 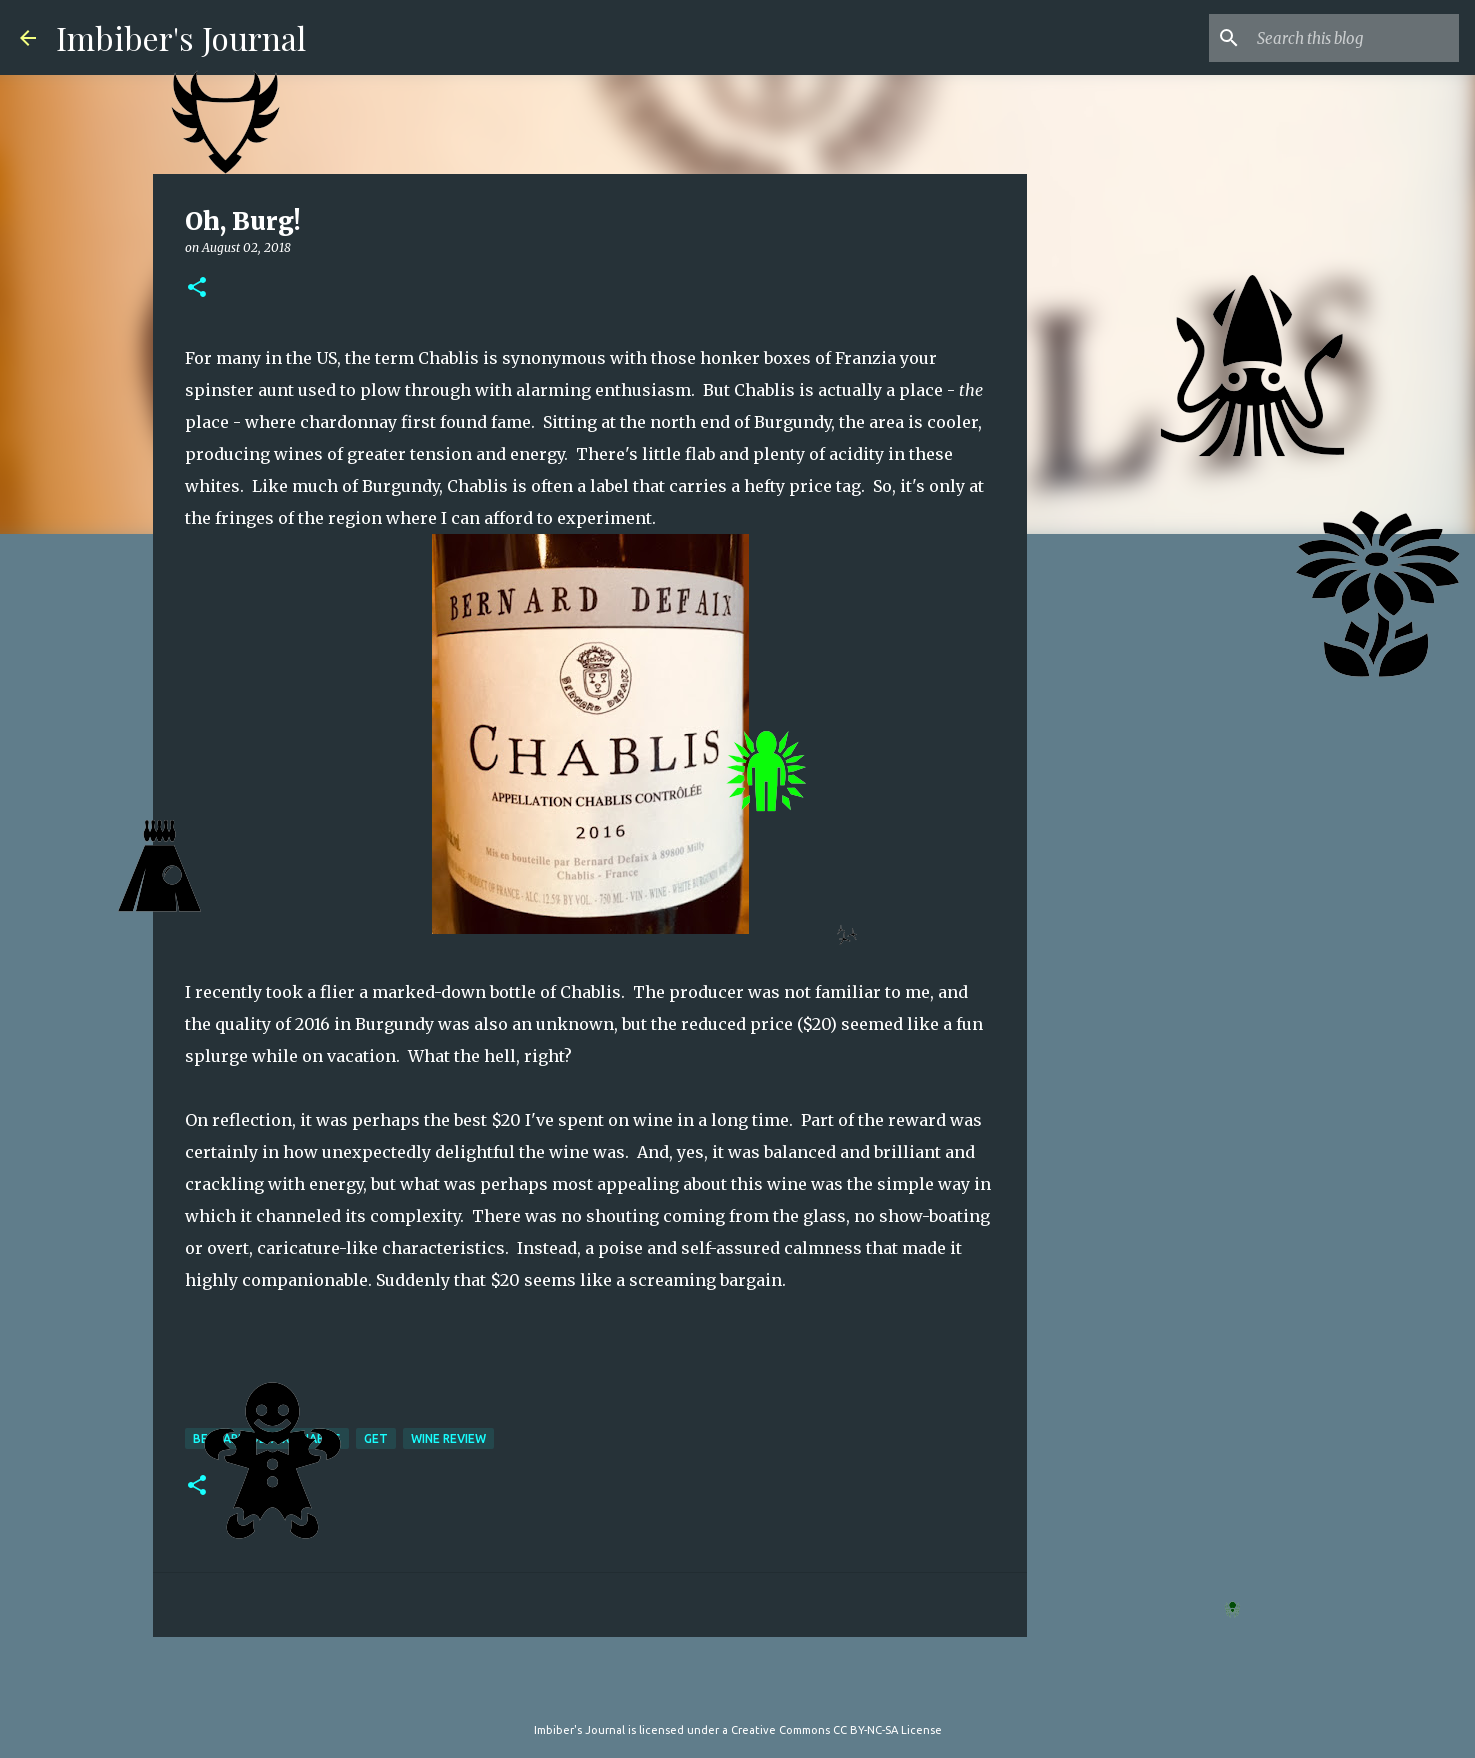 What do you see at coordinates (1252, 364) in the screenshot?
I see `sea creature or ocean-themed game element` at bounding box center [1252, 364].